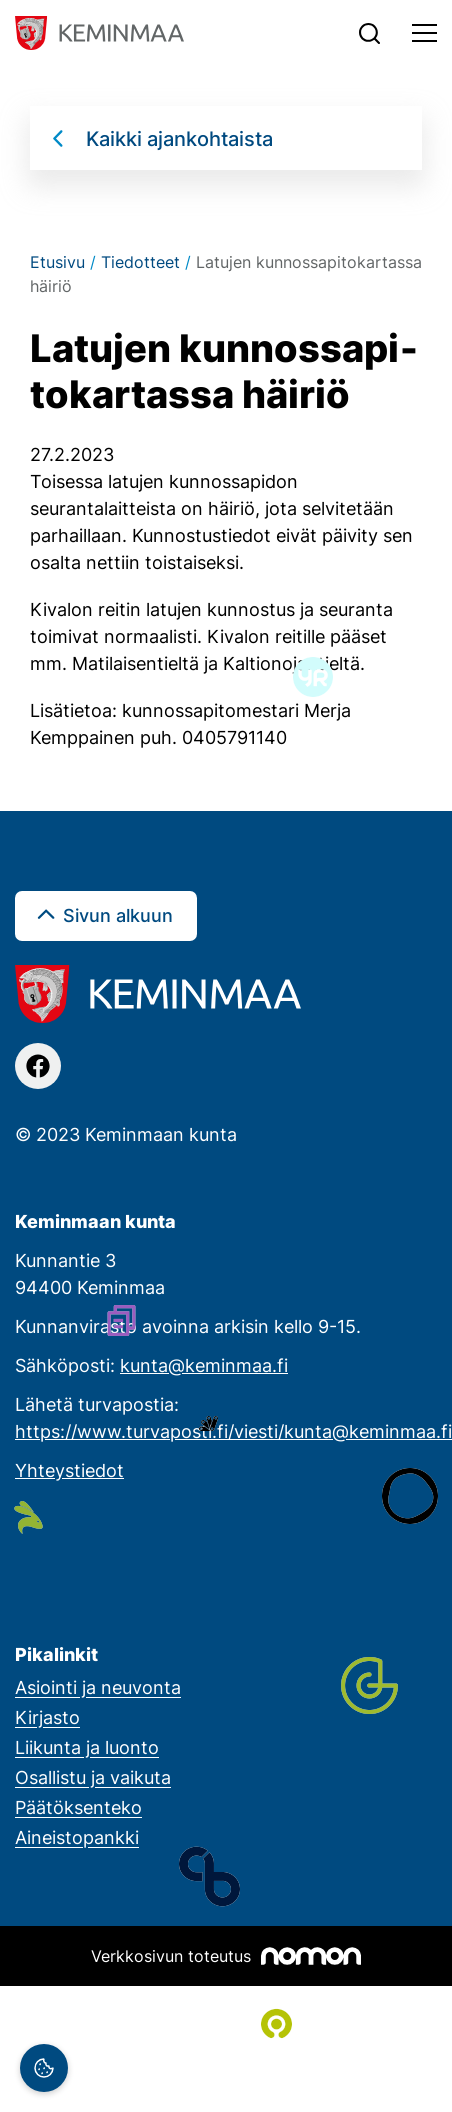  I want to click on open the Yr weather app, so click(313, 677).